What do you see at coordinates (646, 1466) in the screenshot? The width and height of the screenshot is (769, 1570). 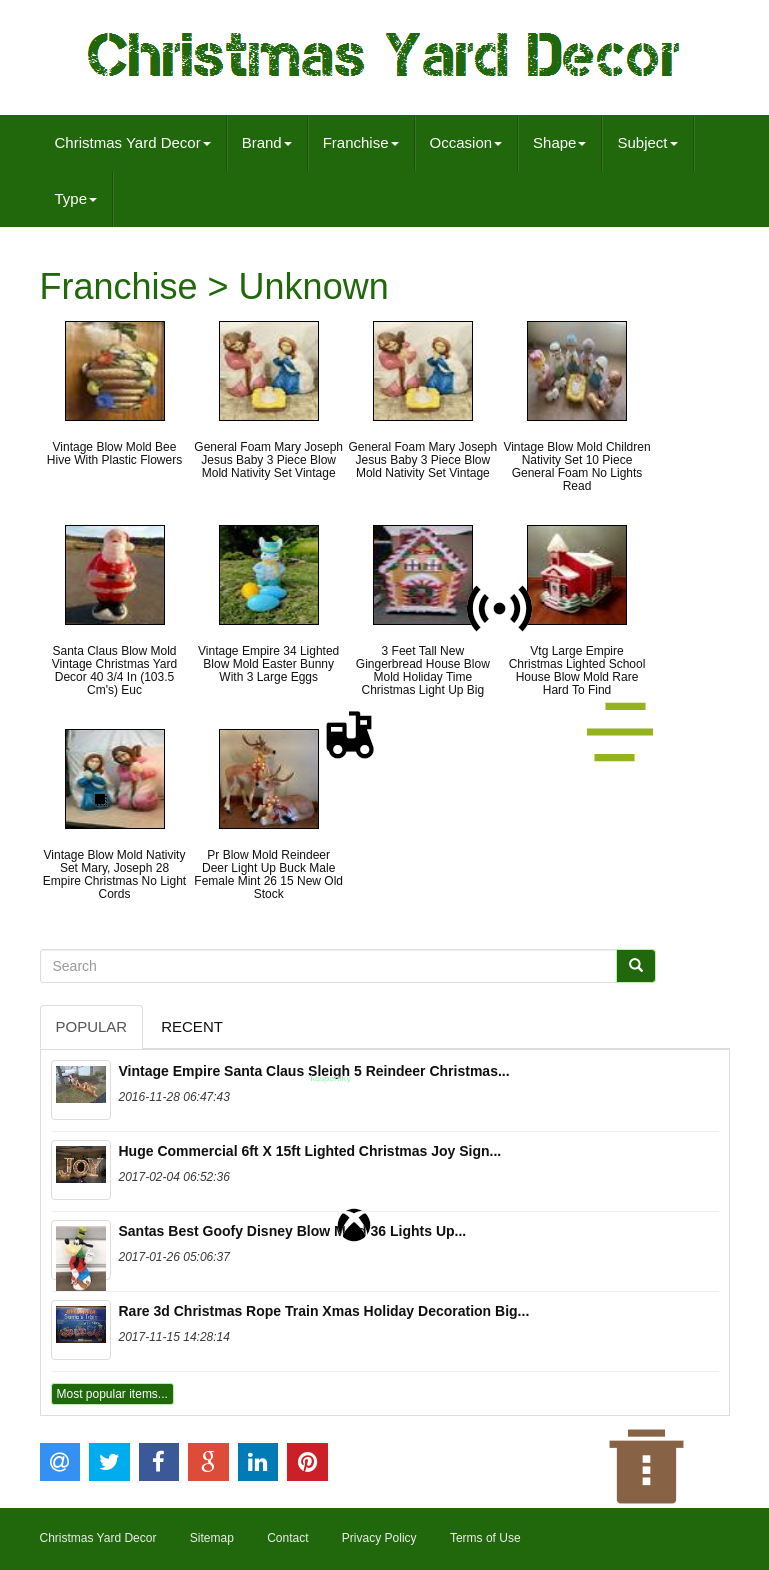 I see `delete selected item` at bounding box center [646, 1466].